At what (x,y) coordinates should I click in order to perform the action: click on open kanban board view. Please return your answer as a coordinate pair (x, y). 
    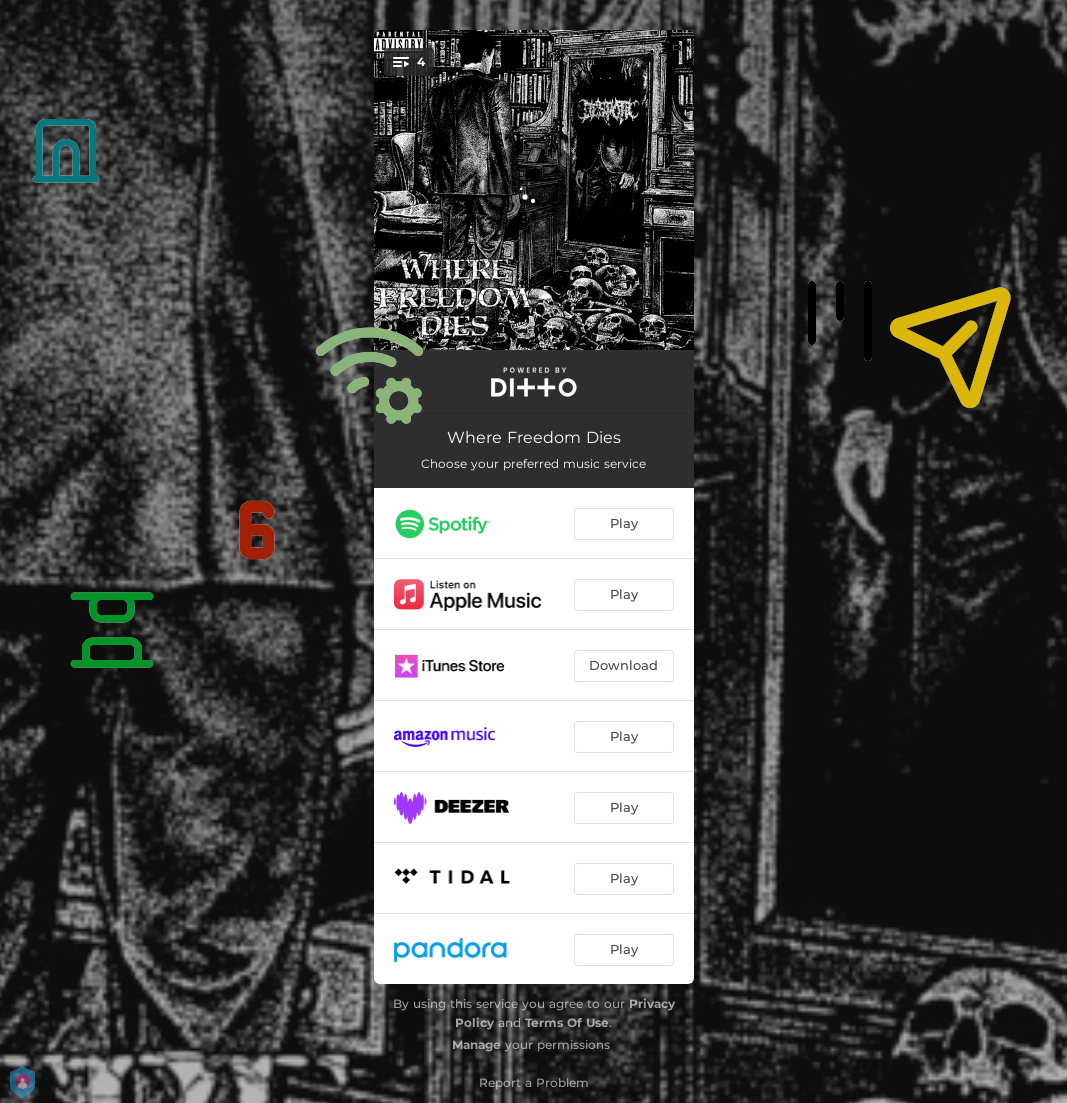
    Looking at the image, I should click on (840, 321).